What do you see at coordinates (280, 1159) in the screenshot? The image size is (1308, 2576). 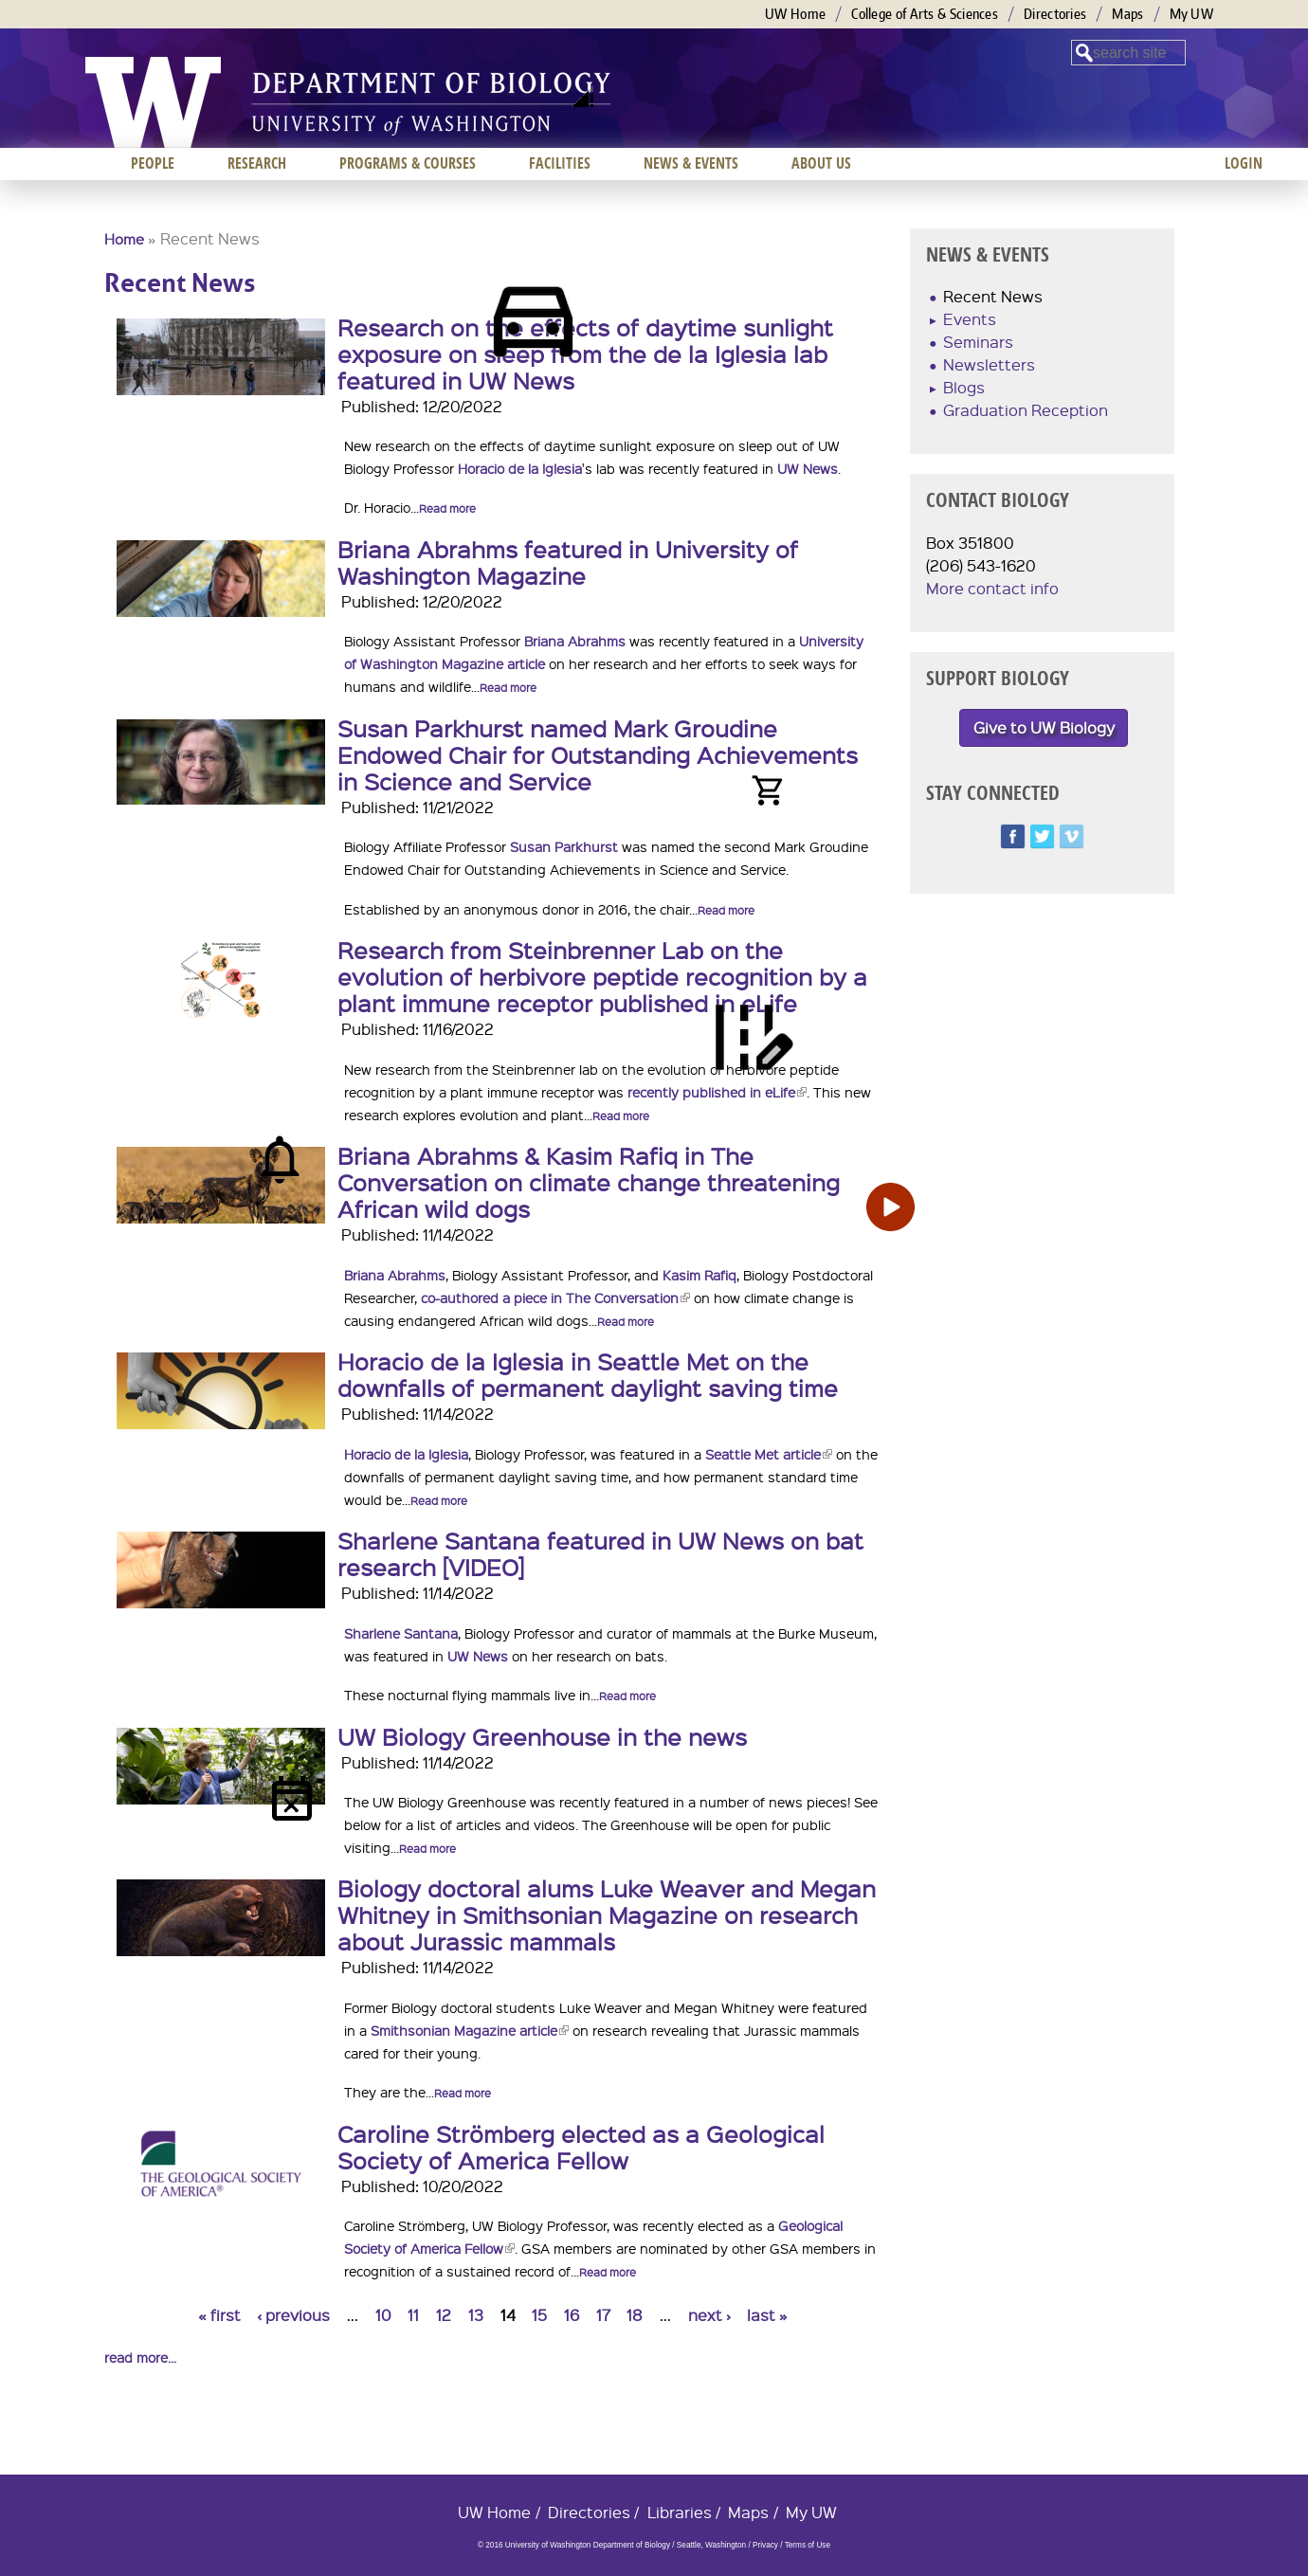 I see `view your notifications` at bounding box center [280, 1159].